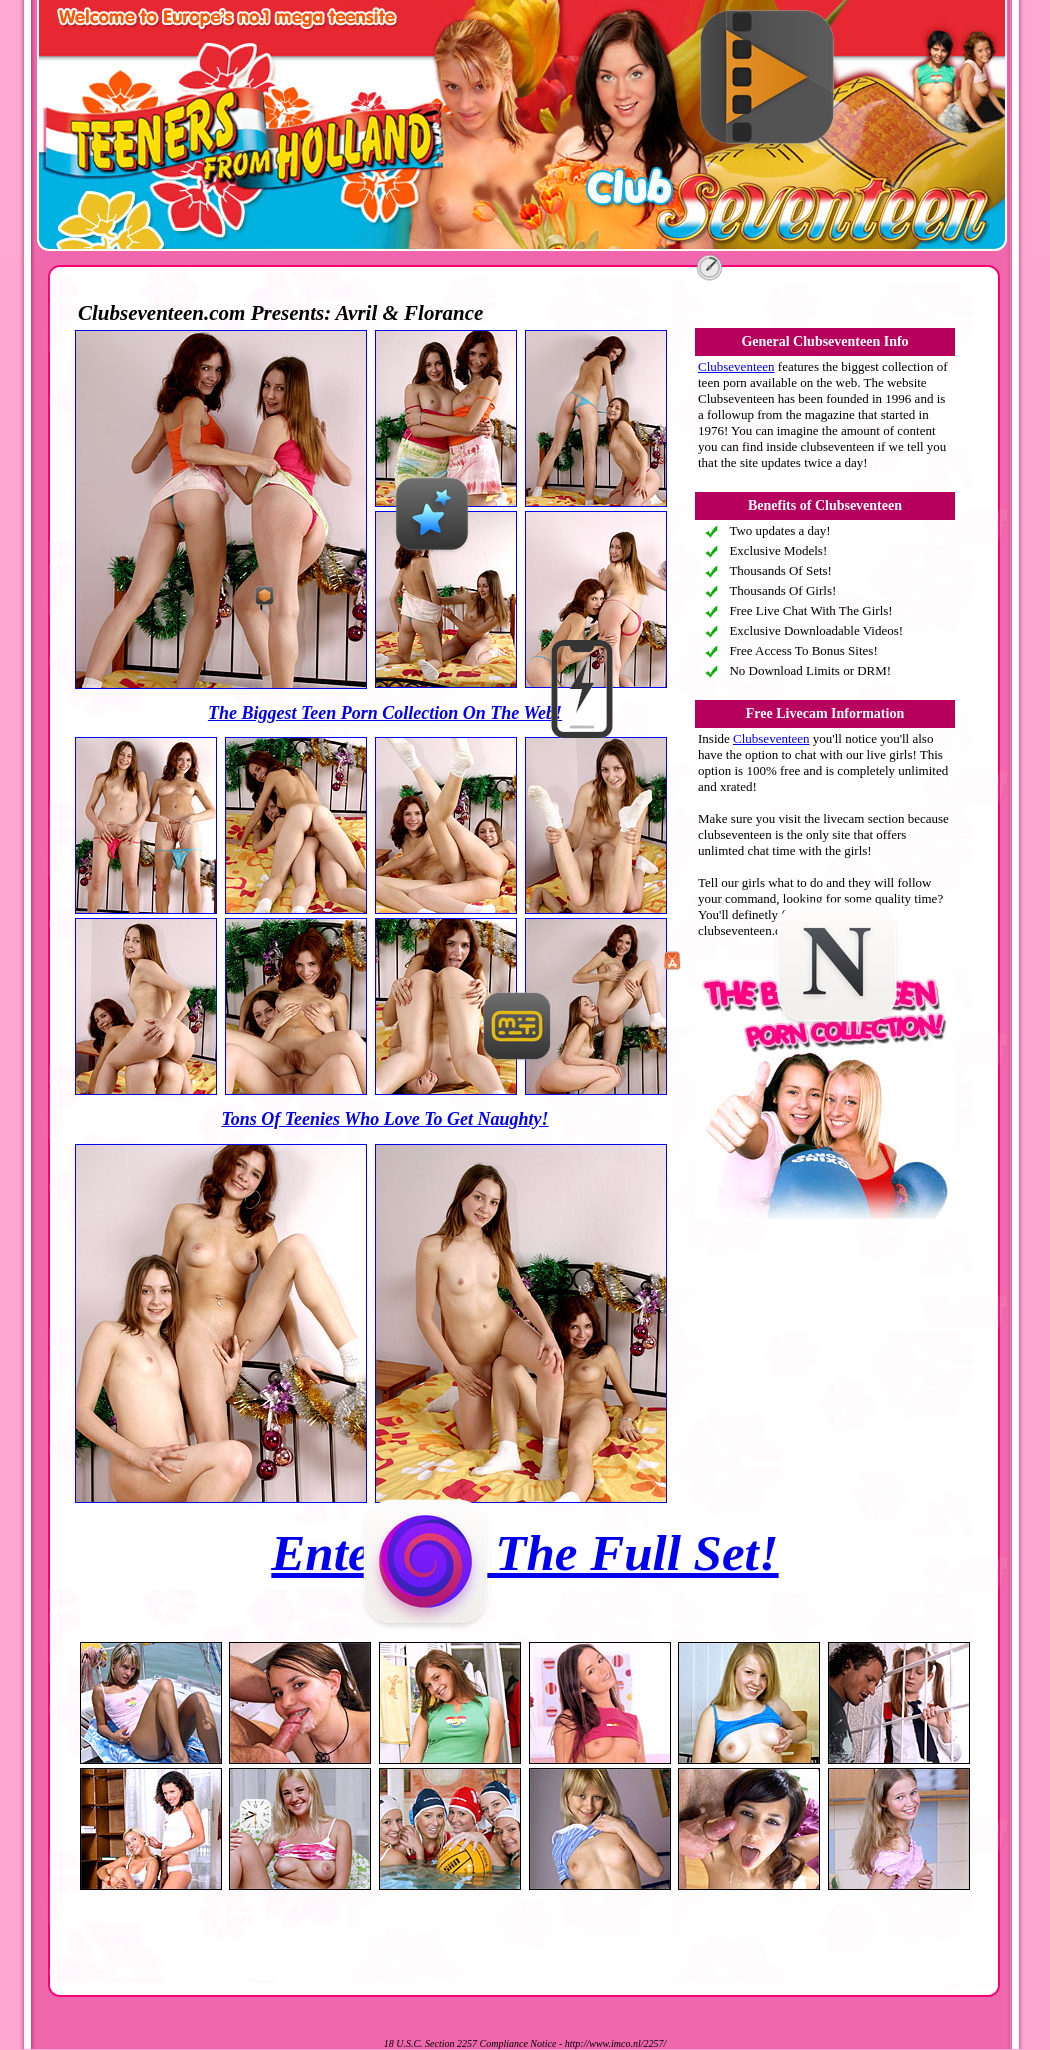 This screenshot has width=1050, height=2050. What do you see at coordinates (837, 962) in the screenshot?
I see `open notion app` at bounding box center [837, 962].